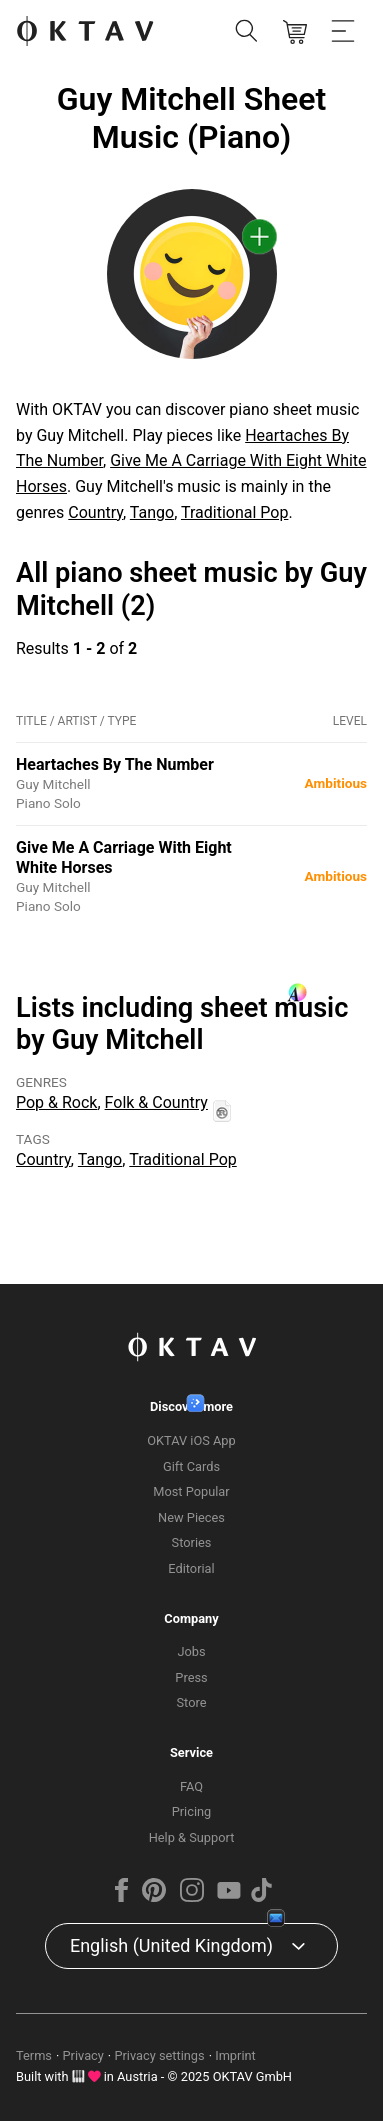  I want to click on open the mail app, so click(276, 1918).